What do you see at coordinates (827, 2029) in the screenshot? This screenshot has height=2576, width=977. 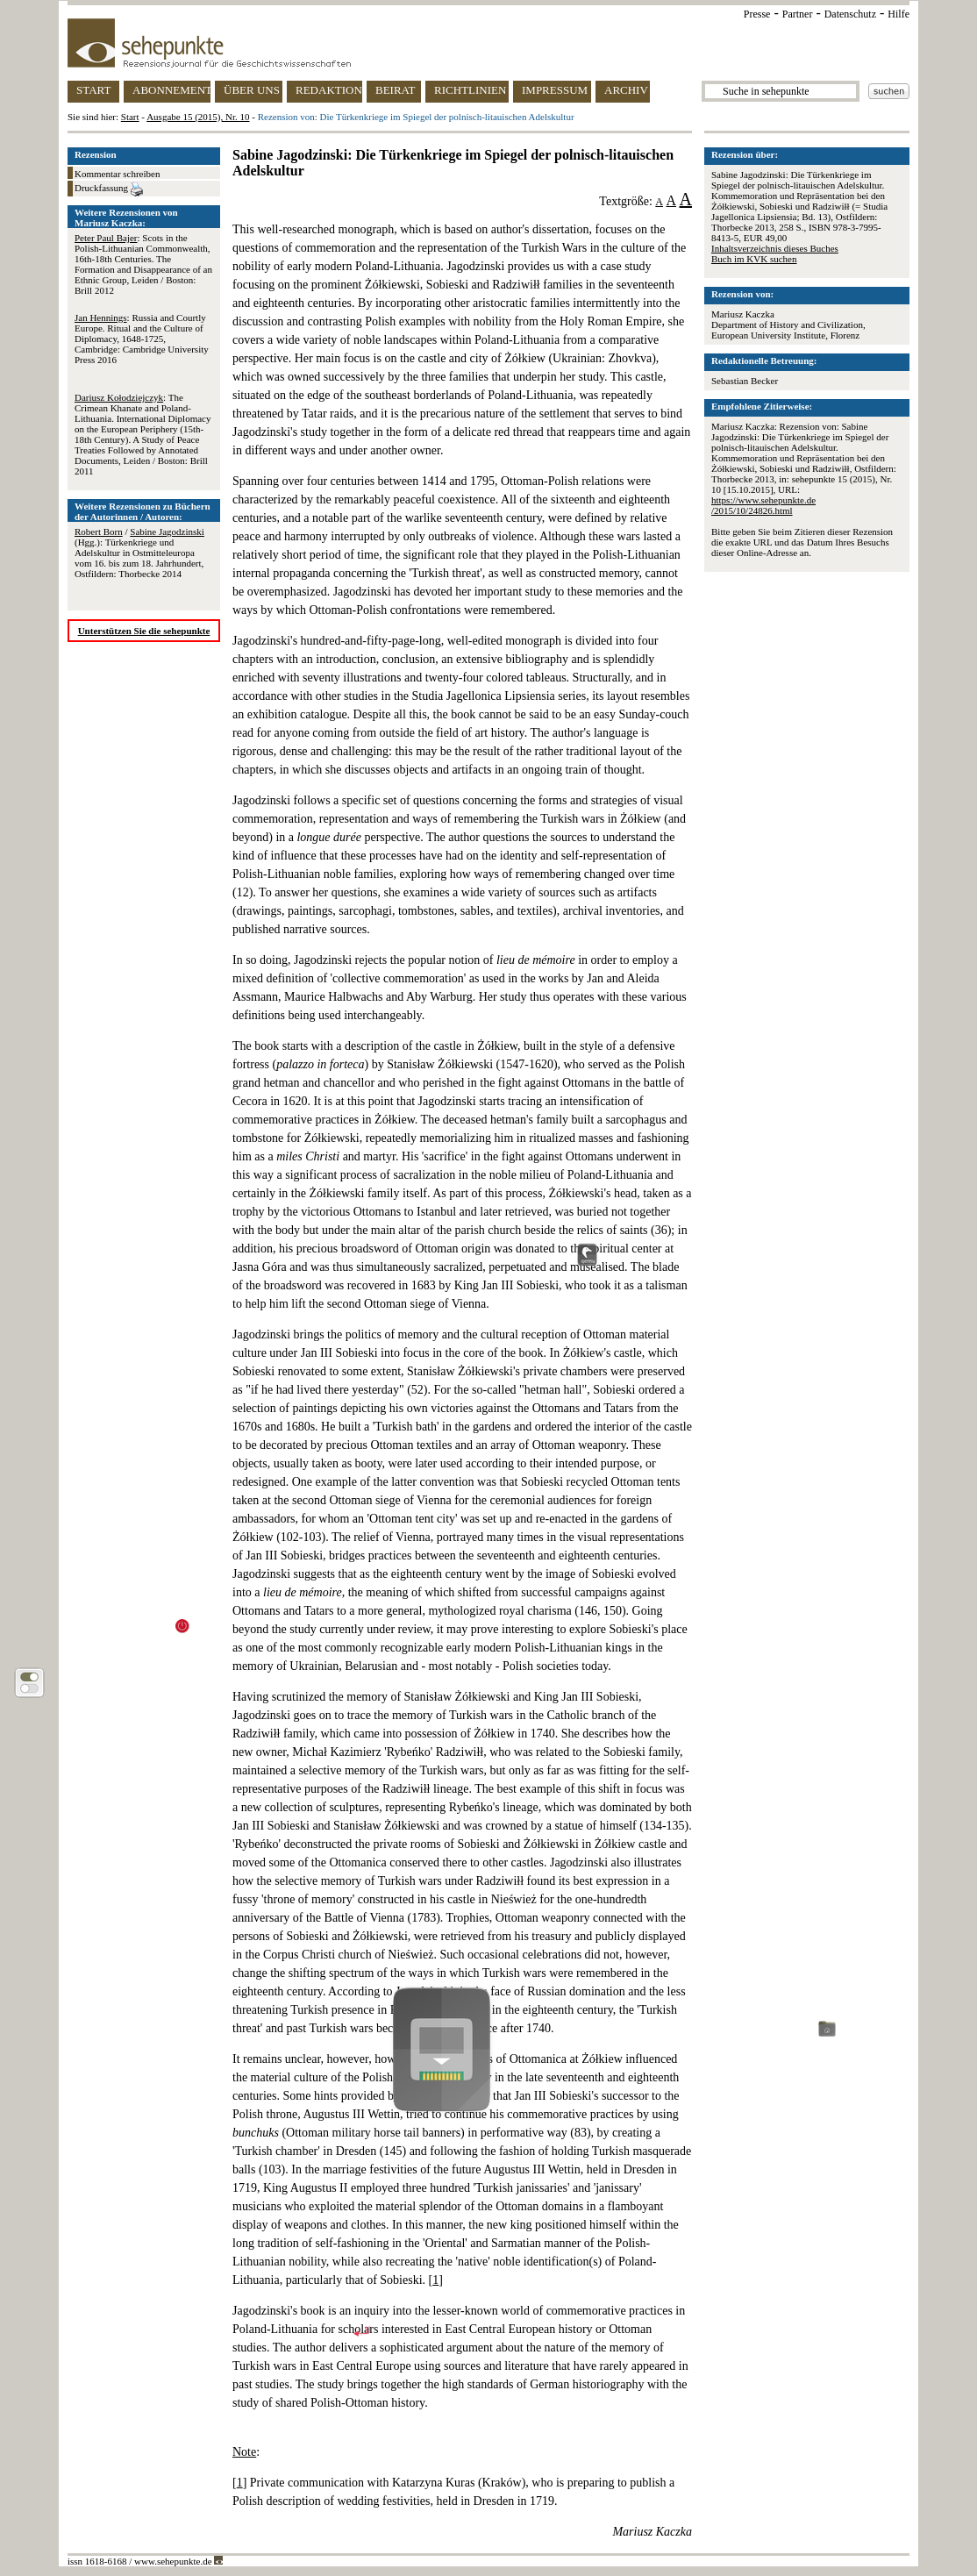 I see `access your home folder` at bounding box center [827, 2029].